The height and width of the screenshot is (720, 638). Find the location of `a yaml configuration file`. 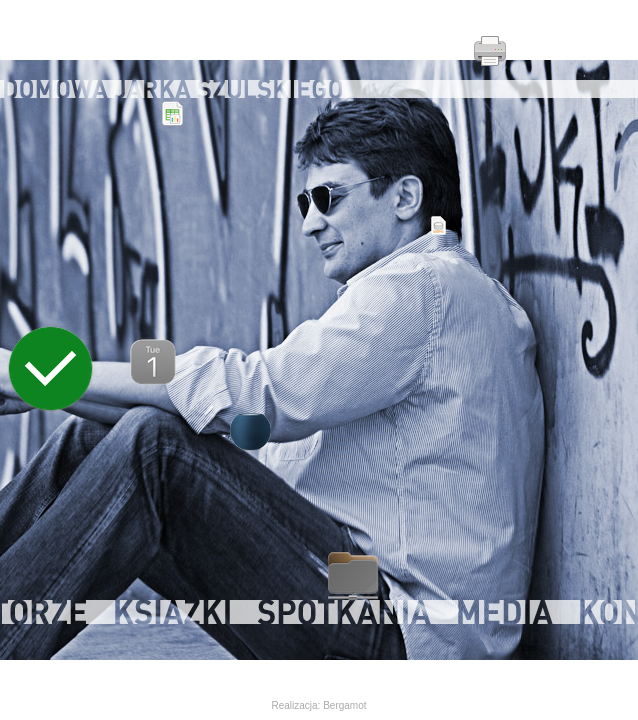

a yaml configuration file is located at coordinates (438, 225).